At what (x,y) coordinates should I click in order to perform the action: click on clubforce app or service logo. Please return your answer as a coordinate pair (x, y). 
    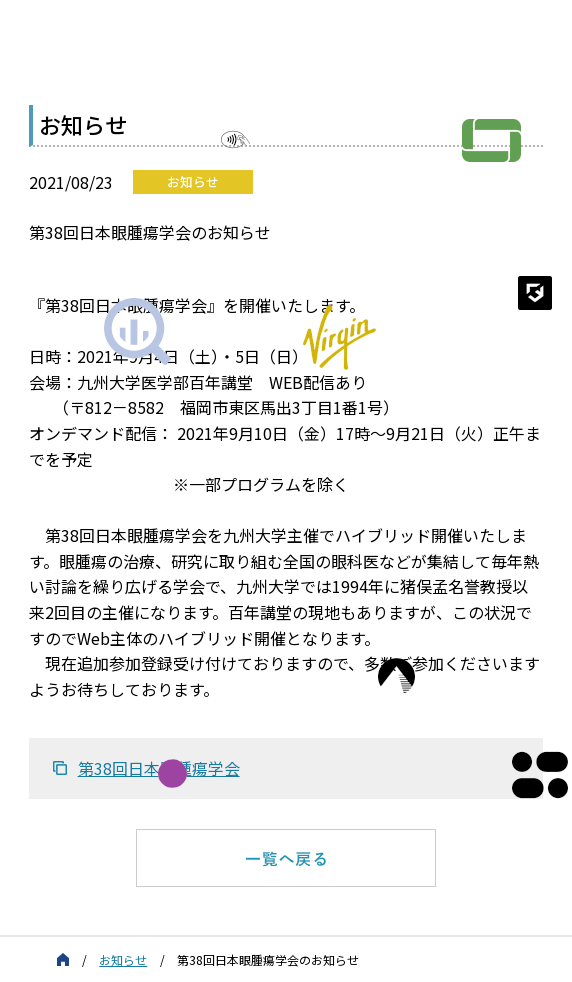
    Looking at the image, I should click on (535, 293).